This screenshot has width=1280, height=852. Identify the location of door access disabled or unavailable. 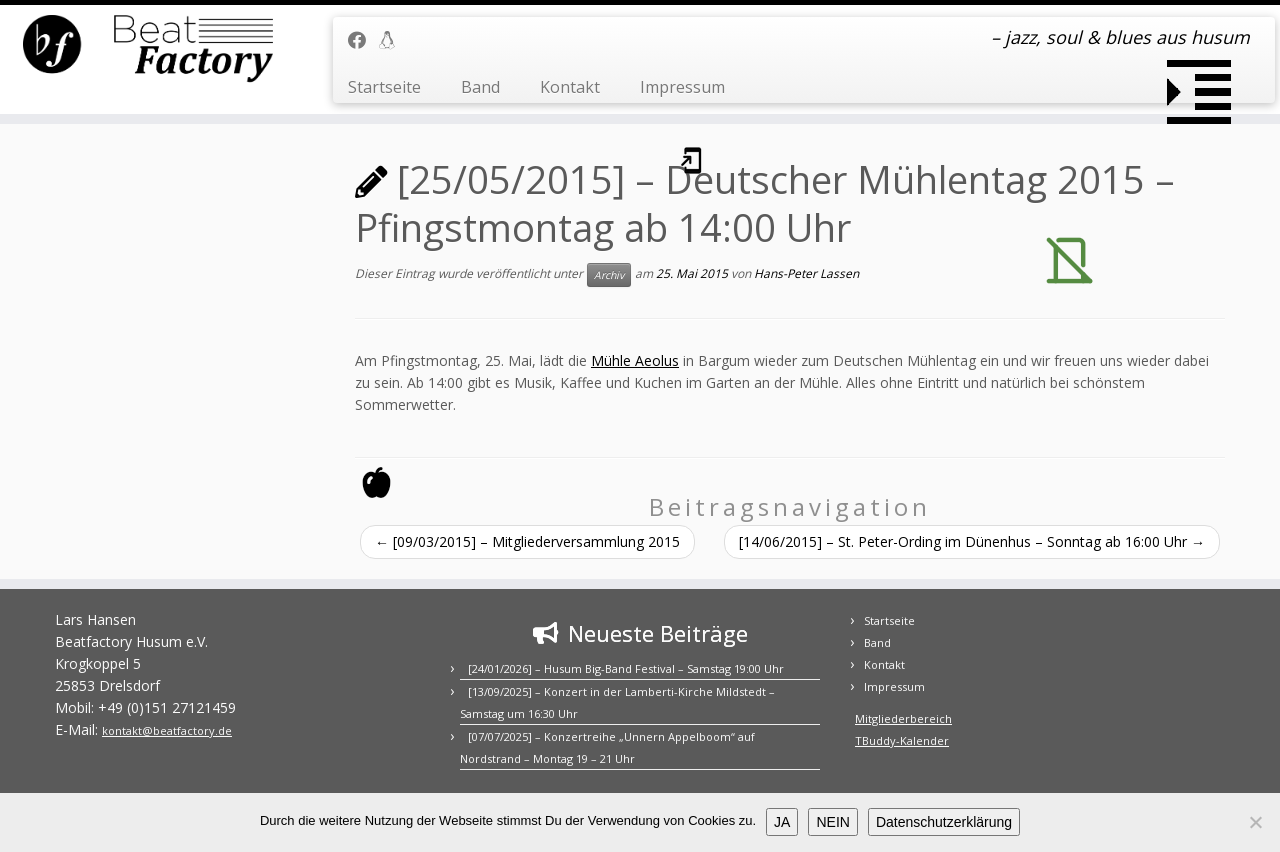
(1069, 260).